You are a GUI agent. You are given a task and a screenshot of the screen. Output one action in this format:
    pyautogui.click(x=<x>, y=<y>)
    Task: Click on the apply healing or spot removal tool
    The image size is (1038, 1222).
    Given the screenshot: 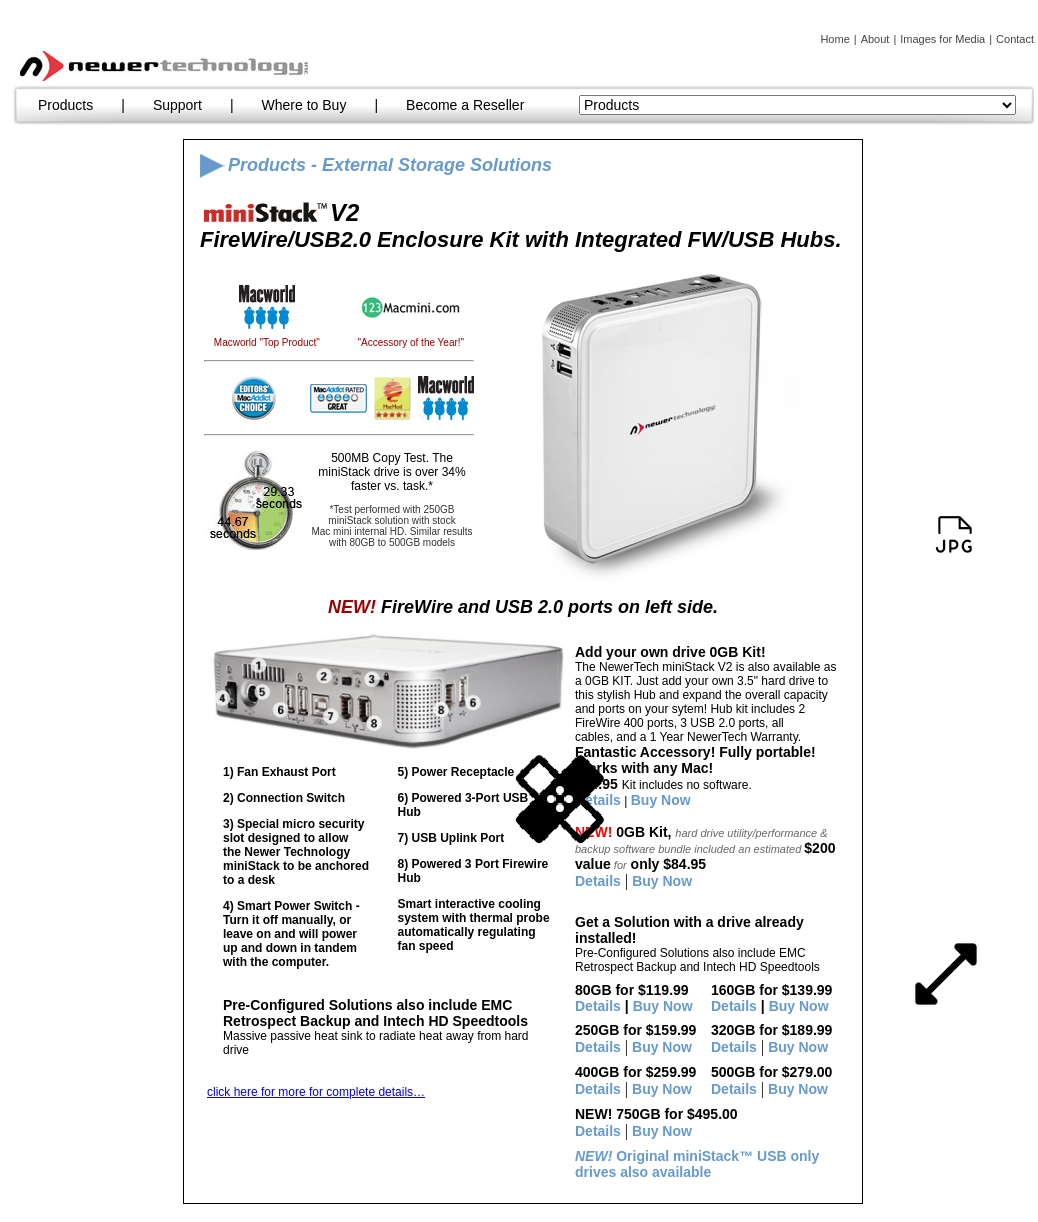 What is the action you would take?
    pyautogui.click(x=560, y=799)
    